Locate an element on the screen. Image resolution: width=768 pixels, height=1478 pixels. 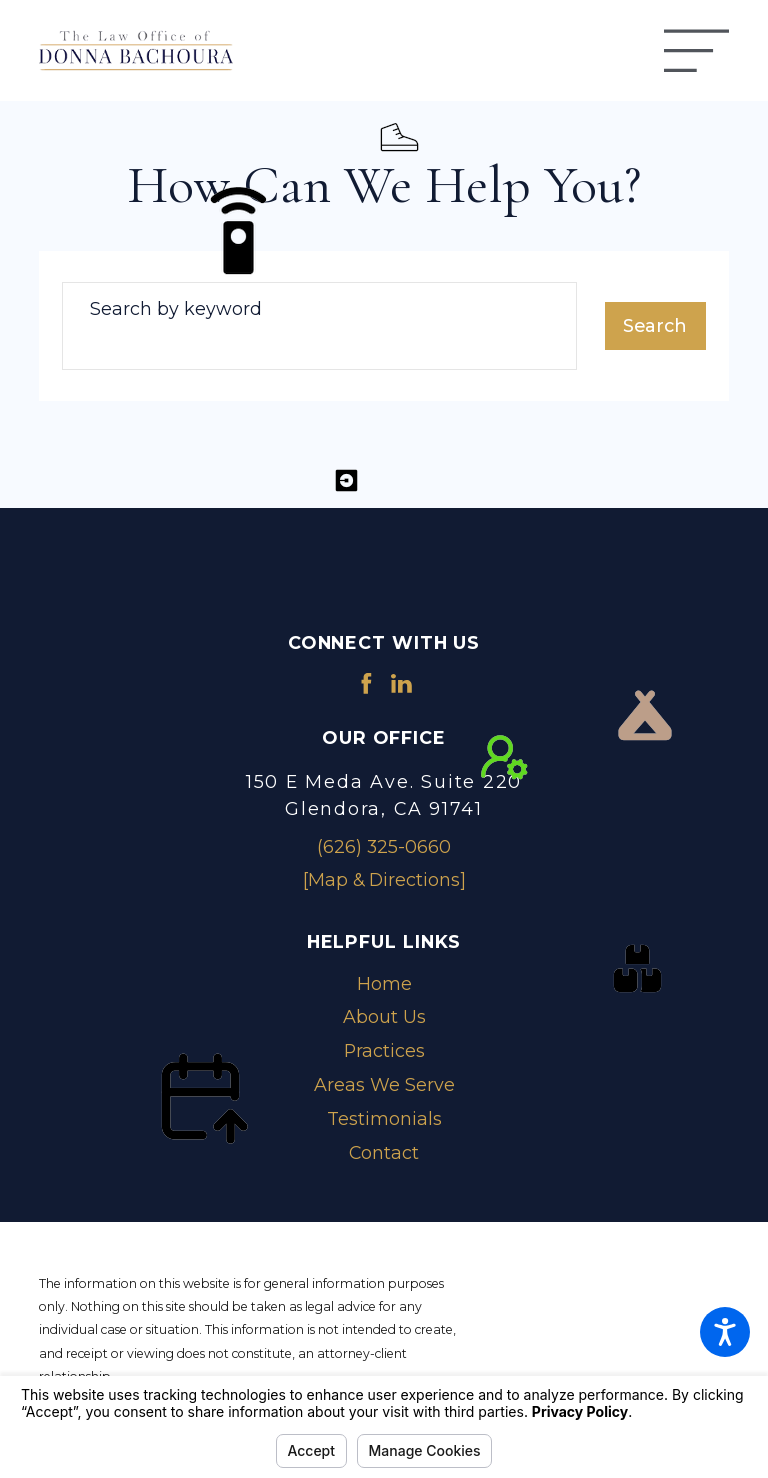
browse footwear or shoe products is located at coordinates (397, 138).